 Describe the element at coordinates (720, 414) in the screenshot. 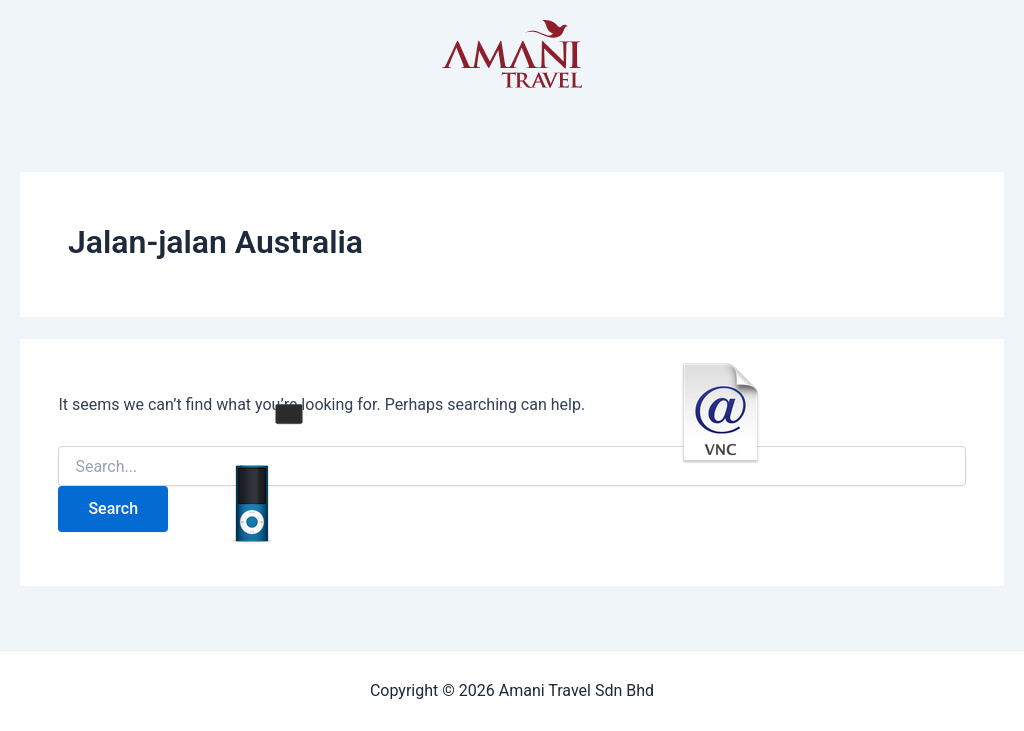

I see `open a VNC remote connection shortcut` at that location.